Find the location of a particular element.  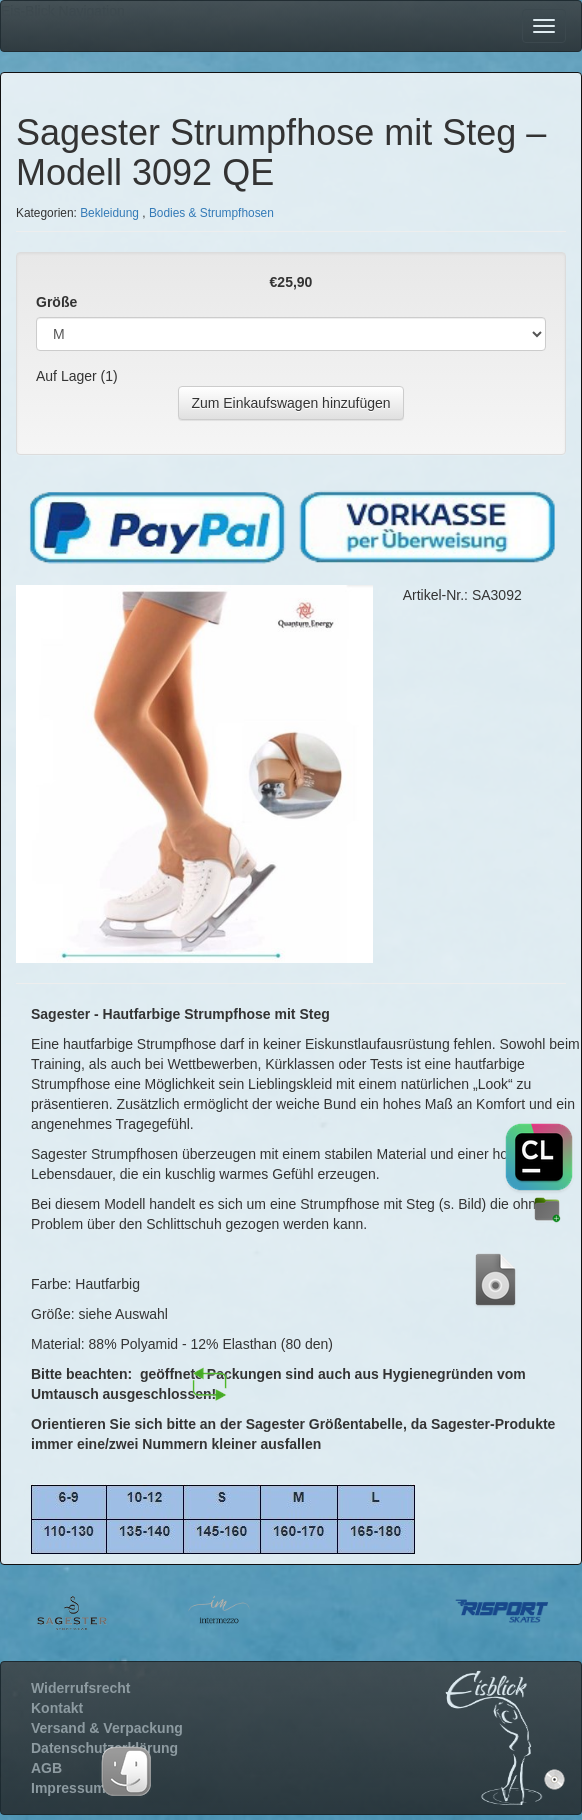

open Finder to browse files and folders is located at coordinates (126, 1771).